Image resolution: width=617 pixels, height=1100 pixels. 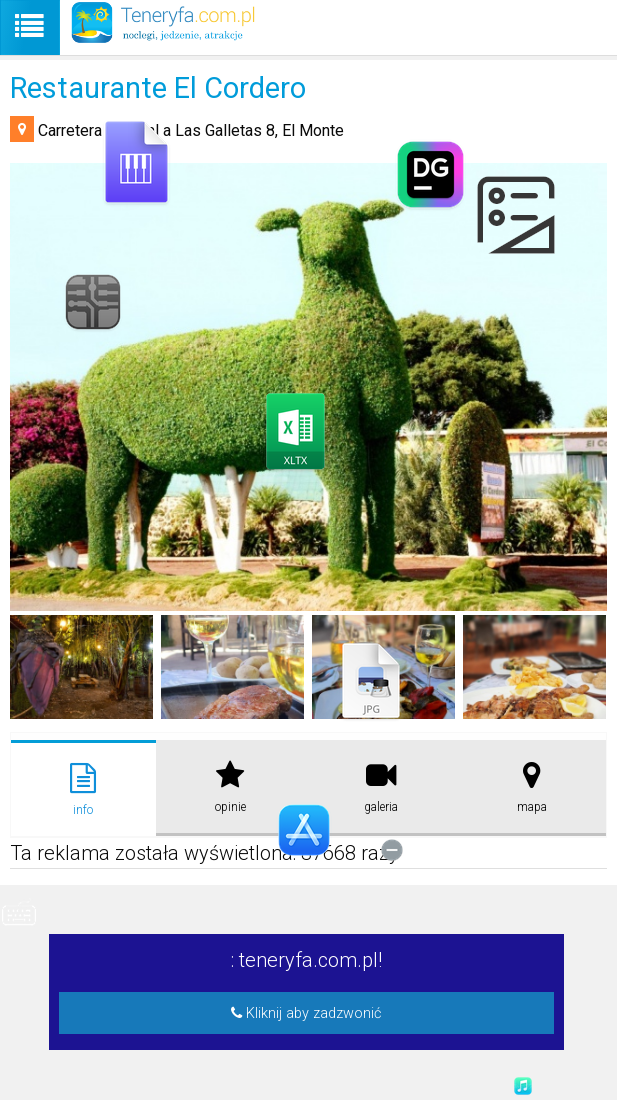 What do you see at coordinates (295, 432) in the screenshot?
I see `excel spreadsheet template file` at bounding box center [295, 432].